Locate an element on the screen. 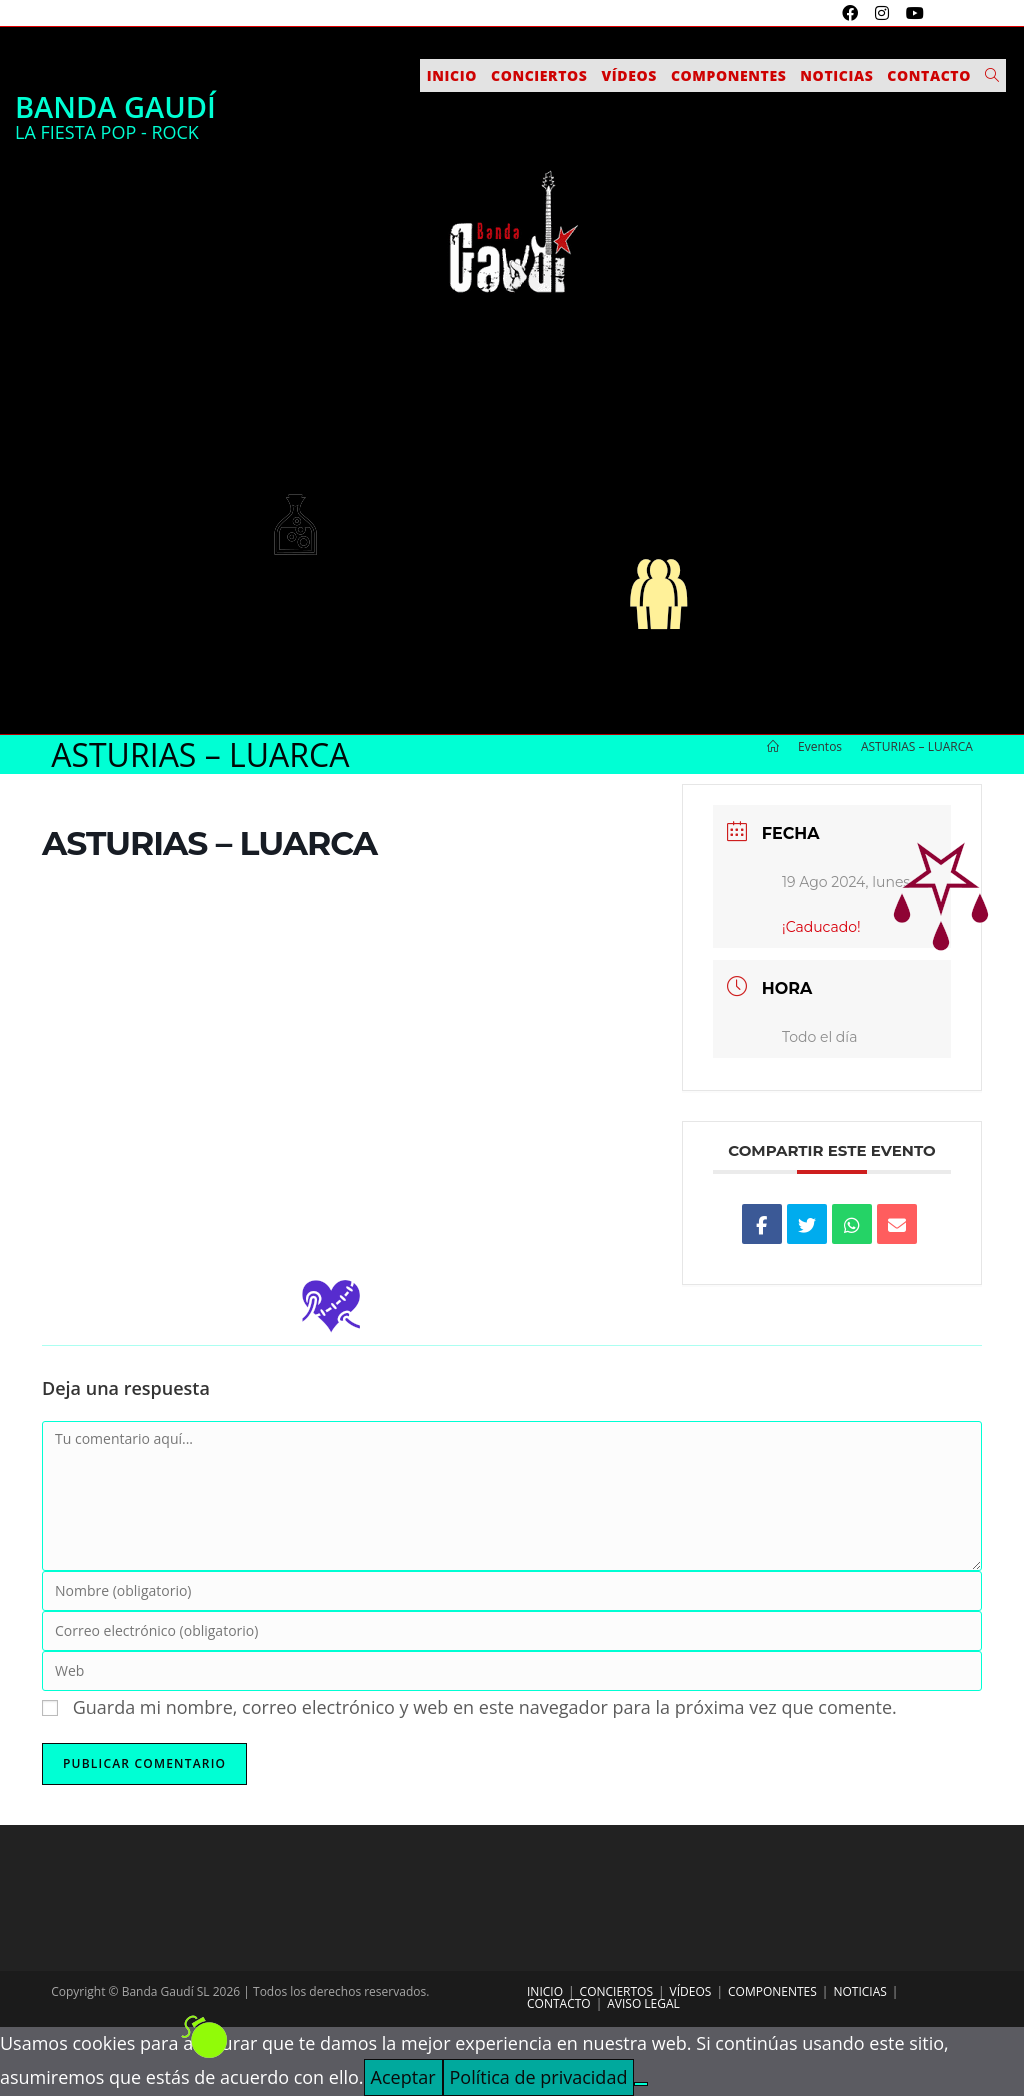 Image resolution: width=1024 pixels, height=2096 pixels. indicates health regeneration or healing status is located at coordinates (331, 1307).